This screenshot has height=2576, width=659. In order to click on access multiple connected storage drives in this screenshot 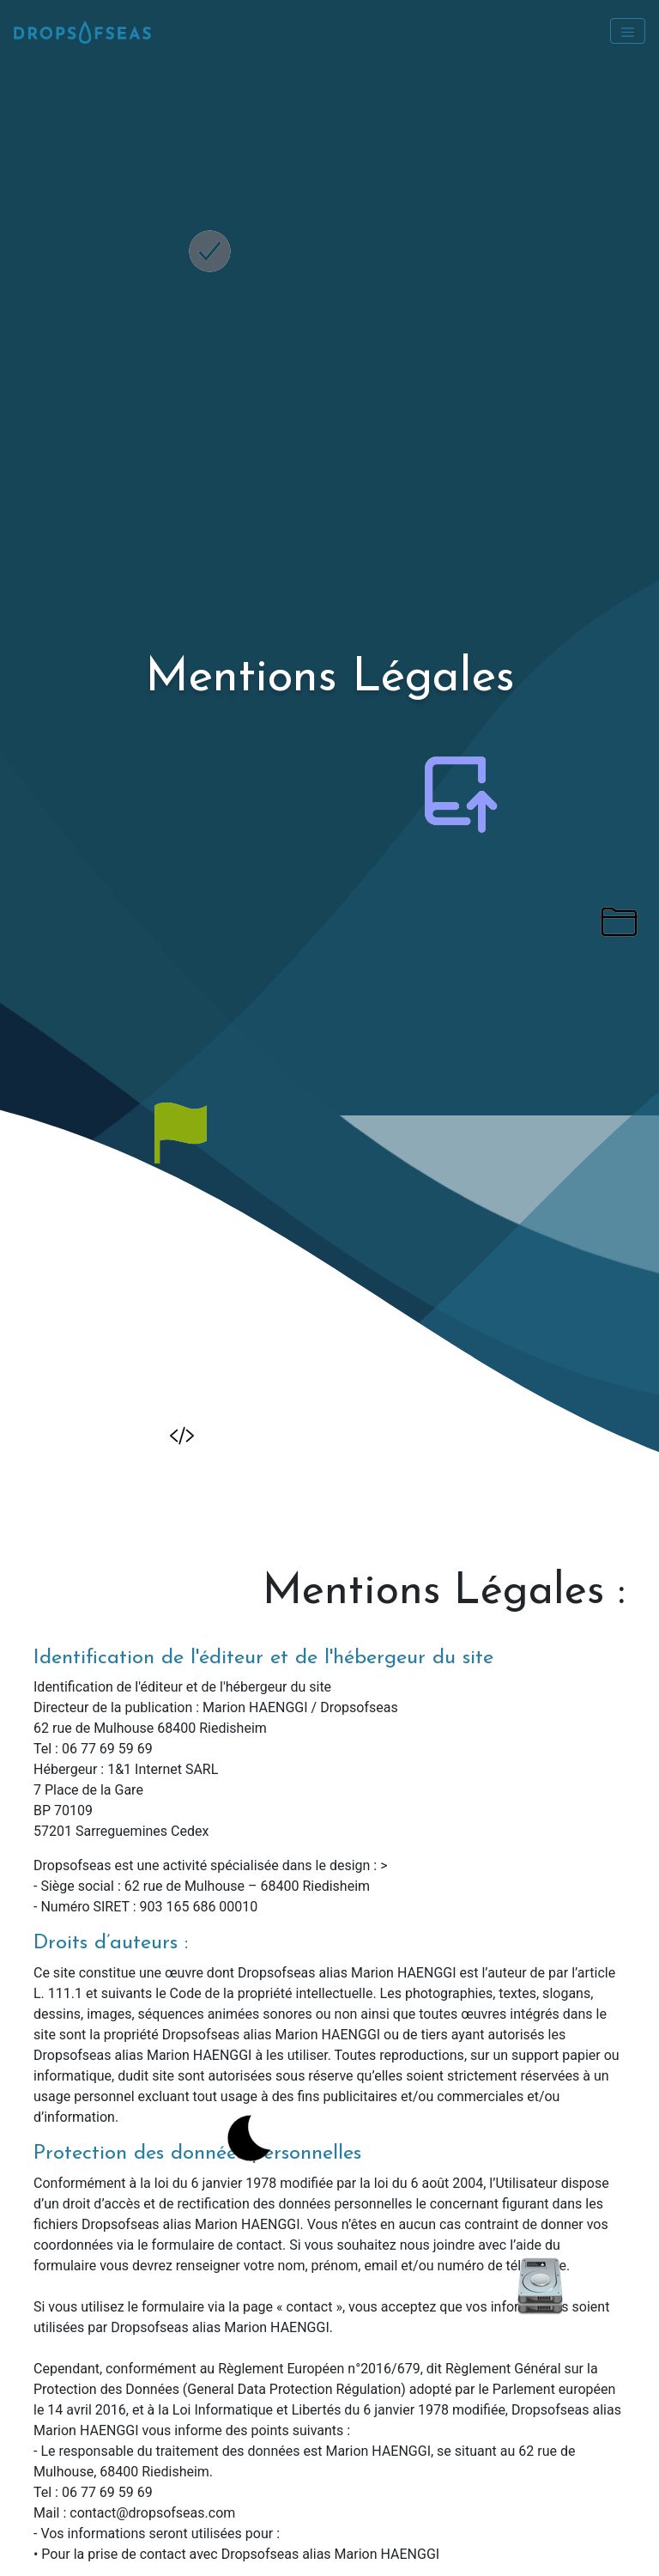, I will do `click(540, 2286)`.